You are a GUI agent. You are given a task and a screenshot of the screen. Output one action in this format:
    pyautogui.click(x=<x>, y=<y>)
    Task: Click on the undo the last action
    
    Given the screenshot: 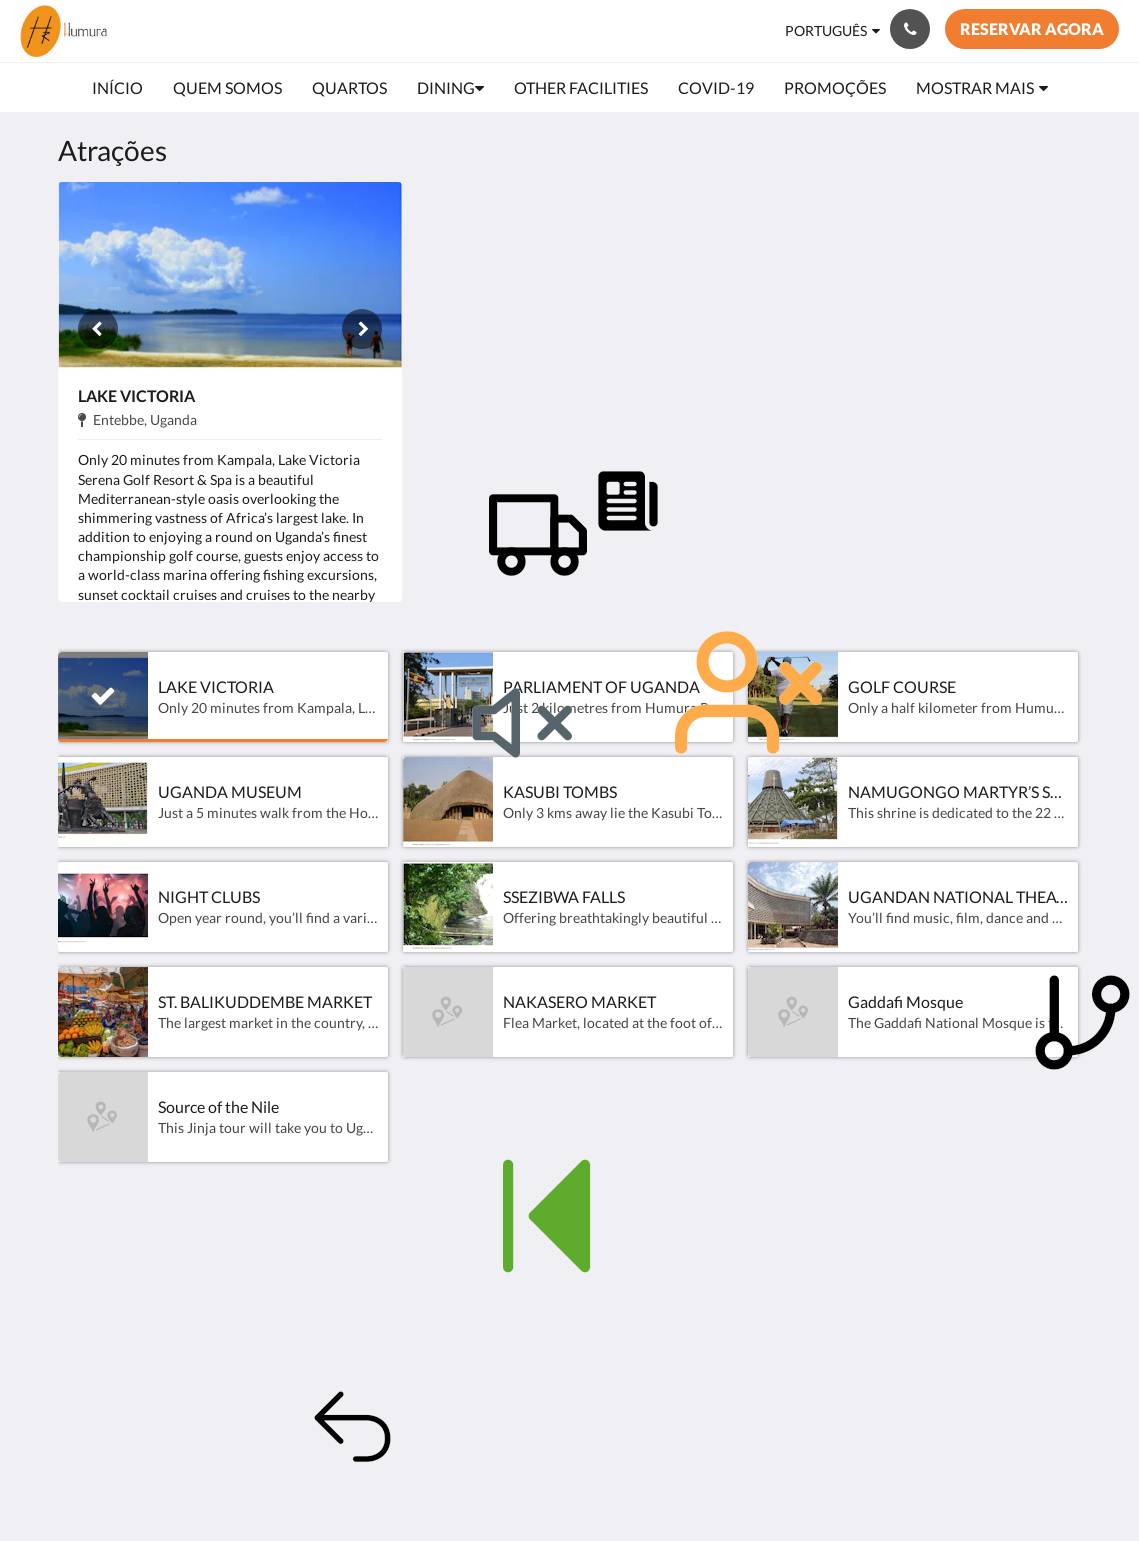 What is the action you would take?
    pyautogui.click(x=352, y=1429)
    